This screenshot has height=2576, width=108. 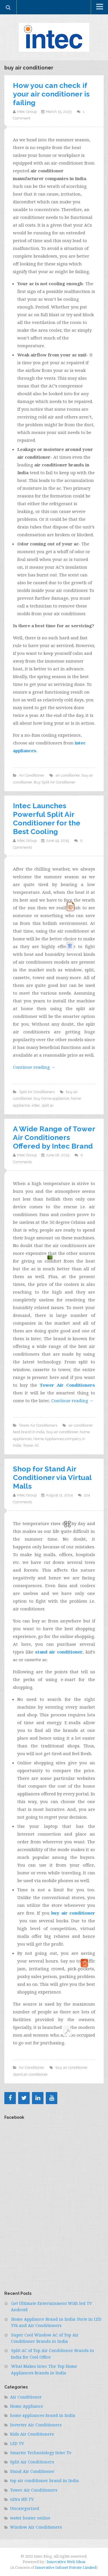 I want to click on view all applications, so click(x=67, y=1524).